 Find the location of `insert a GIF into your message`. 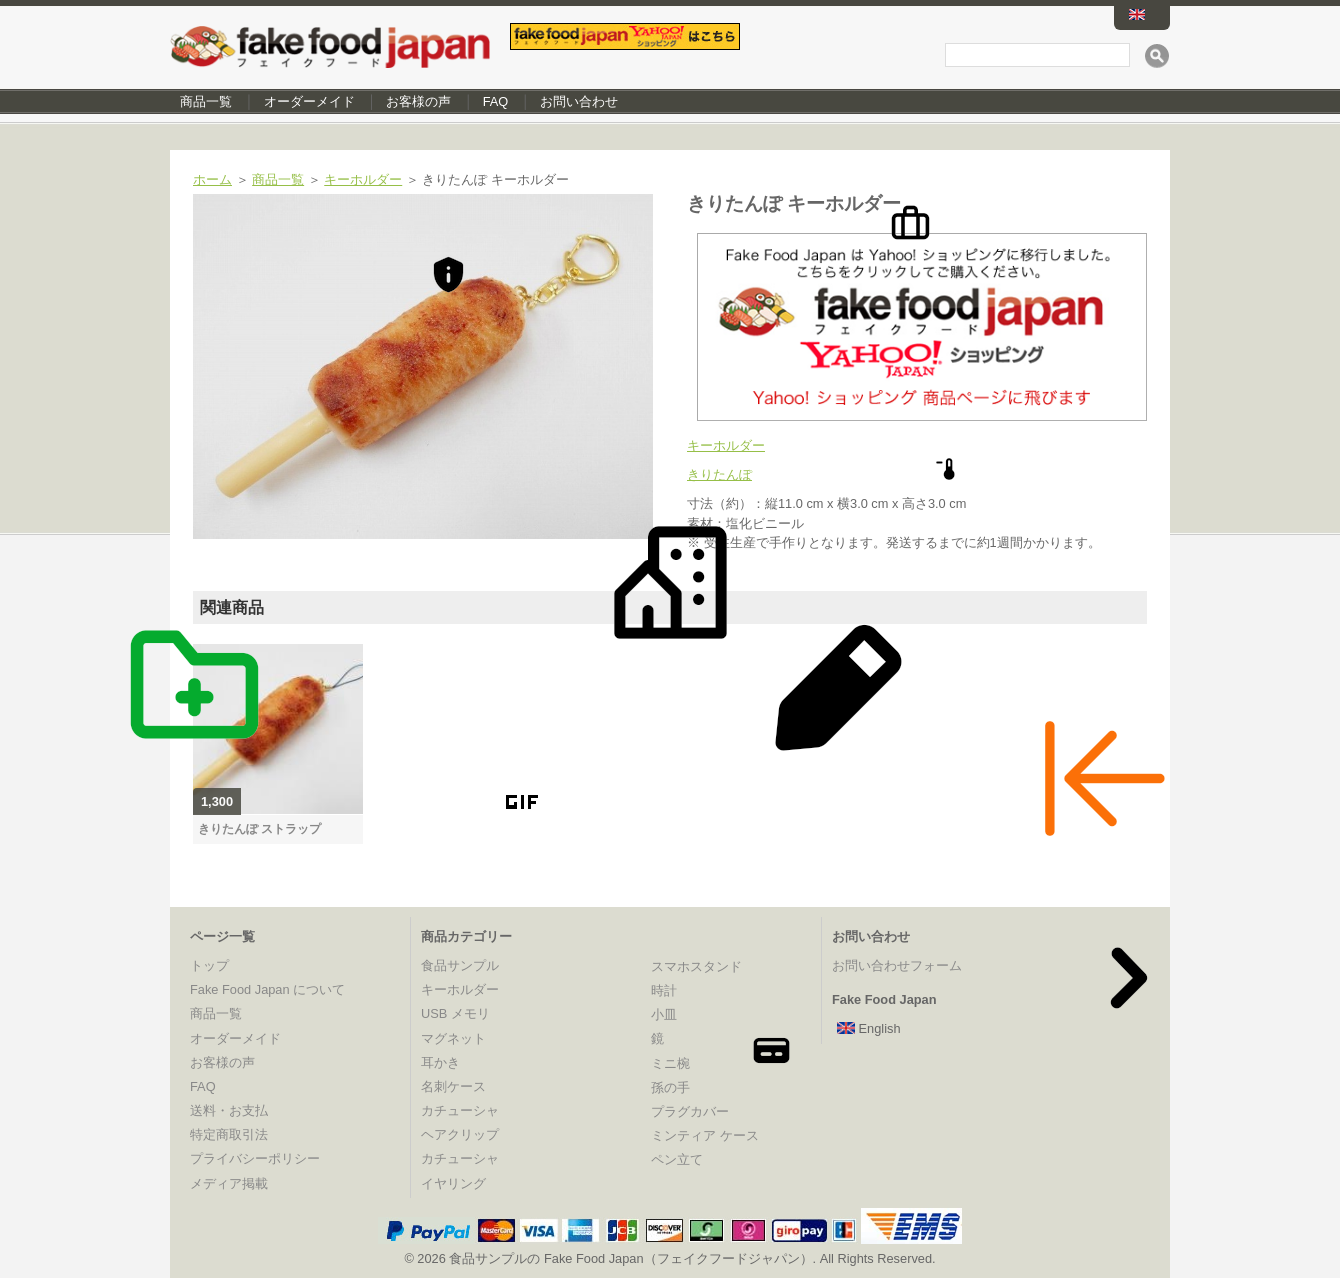

insert a GIF into your message is located at coordinates (522, 802).